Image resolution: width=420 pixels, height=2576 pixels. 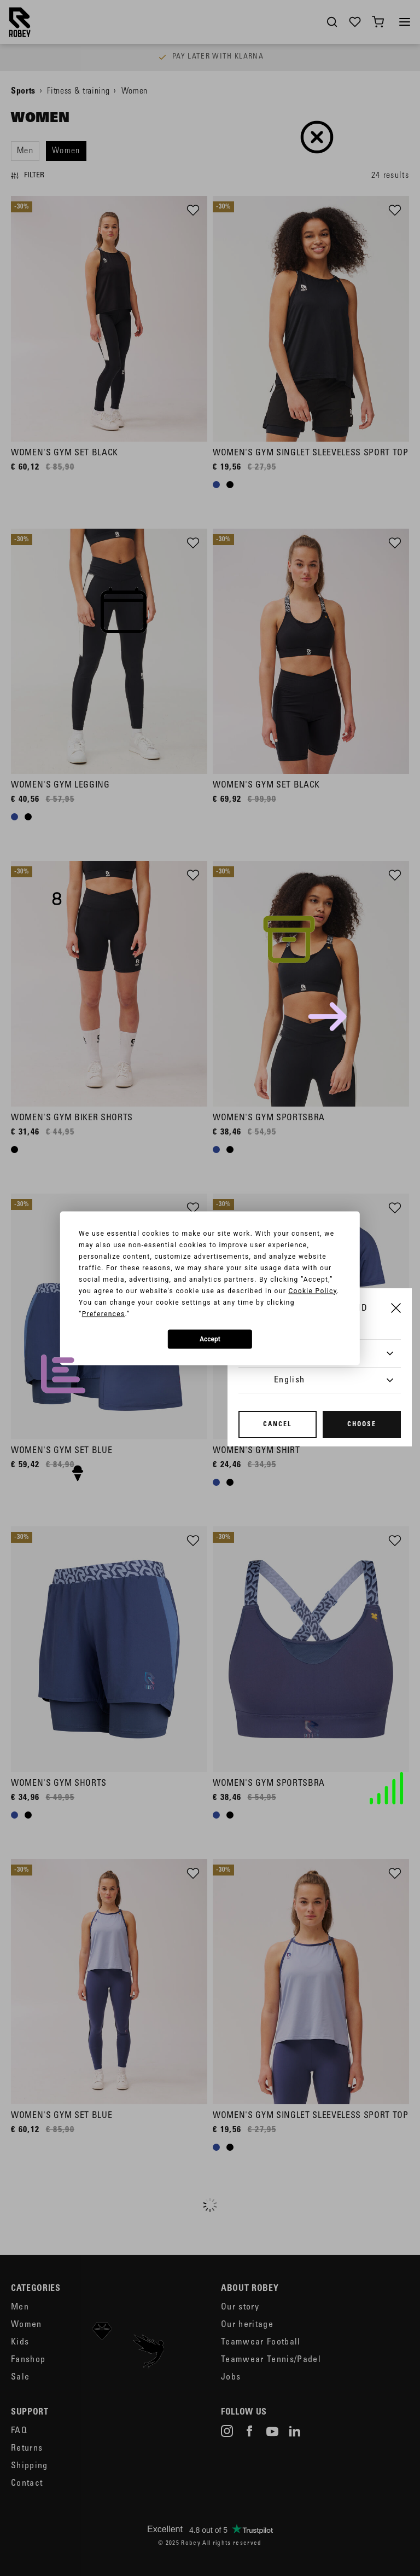 What do you see at coordinates (386, 1788) in the screenshot?
I see `indicates full signal strength` at bounding box center [386, 1788].